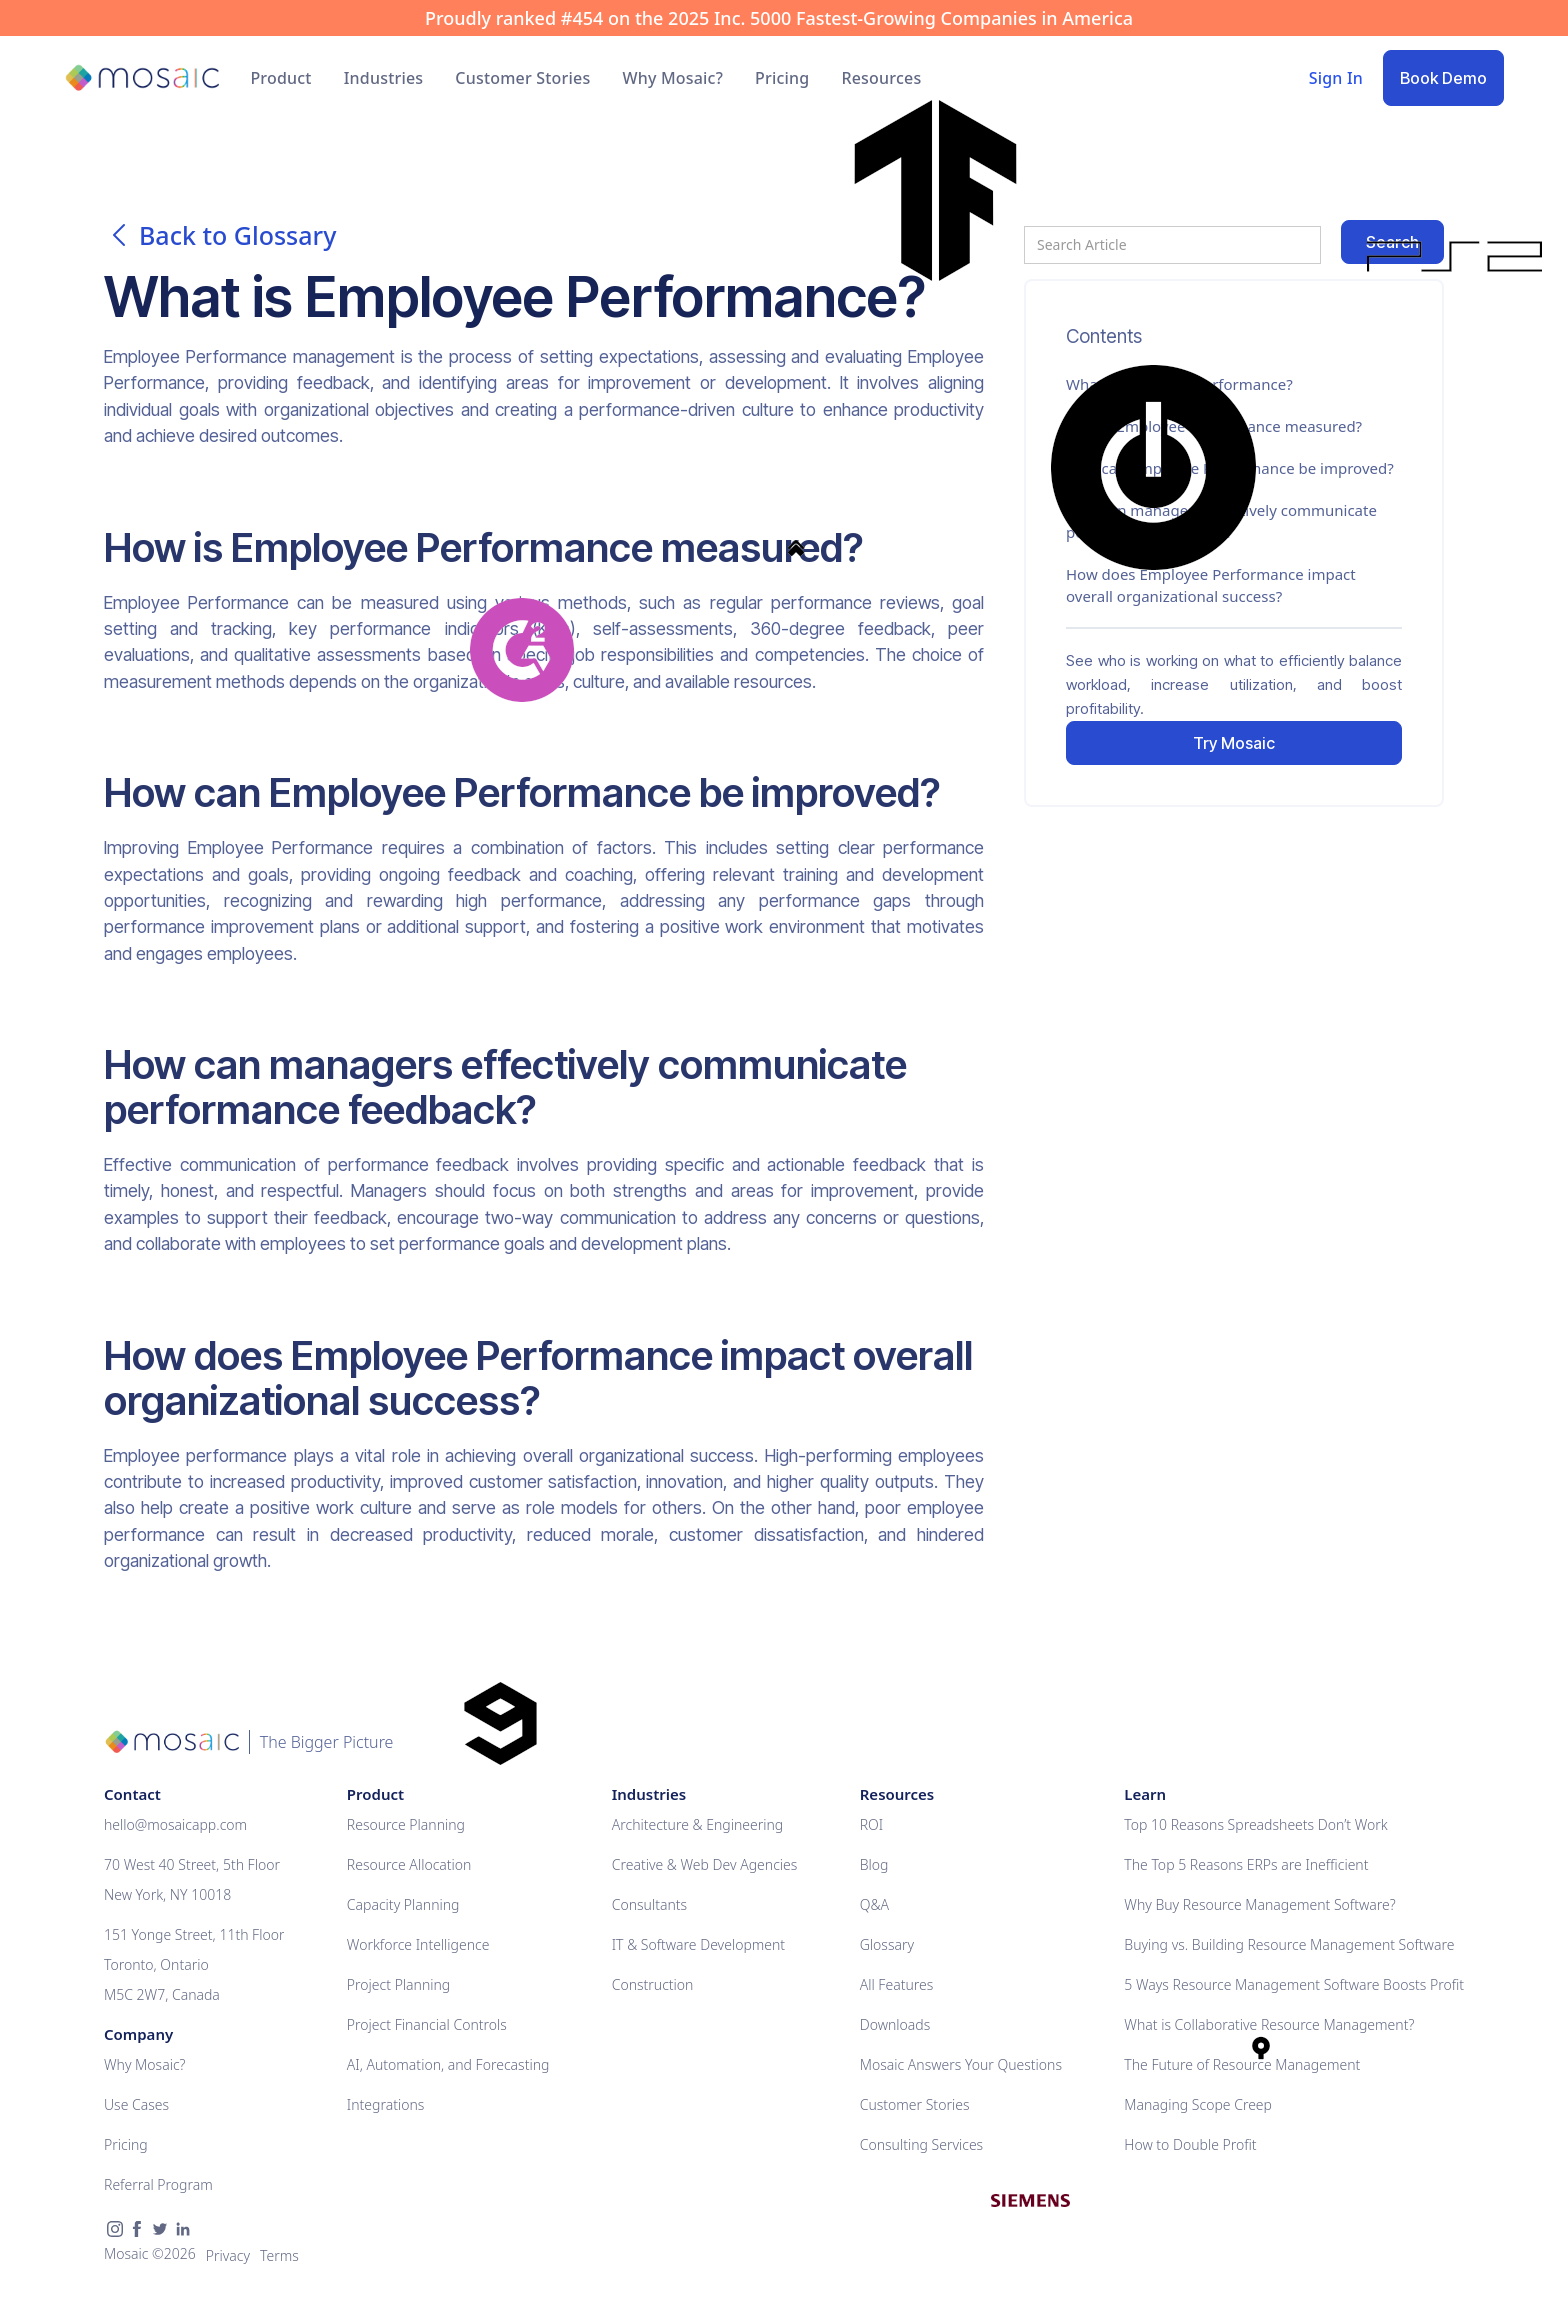  I want to click on TensorFlow machine learning framework logo, so click(935, 190).